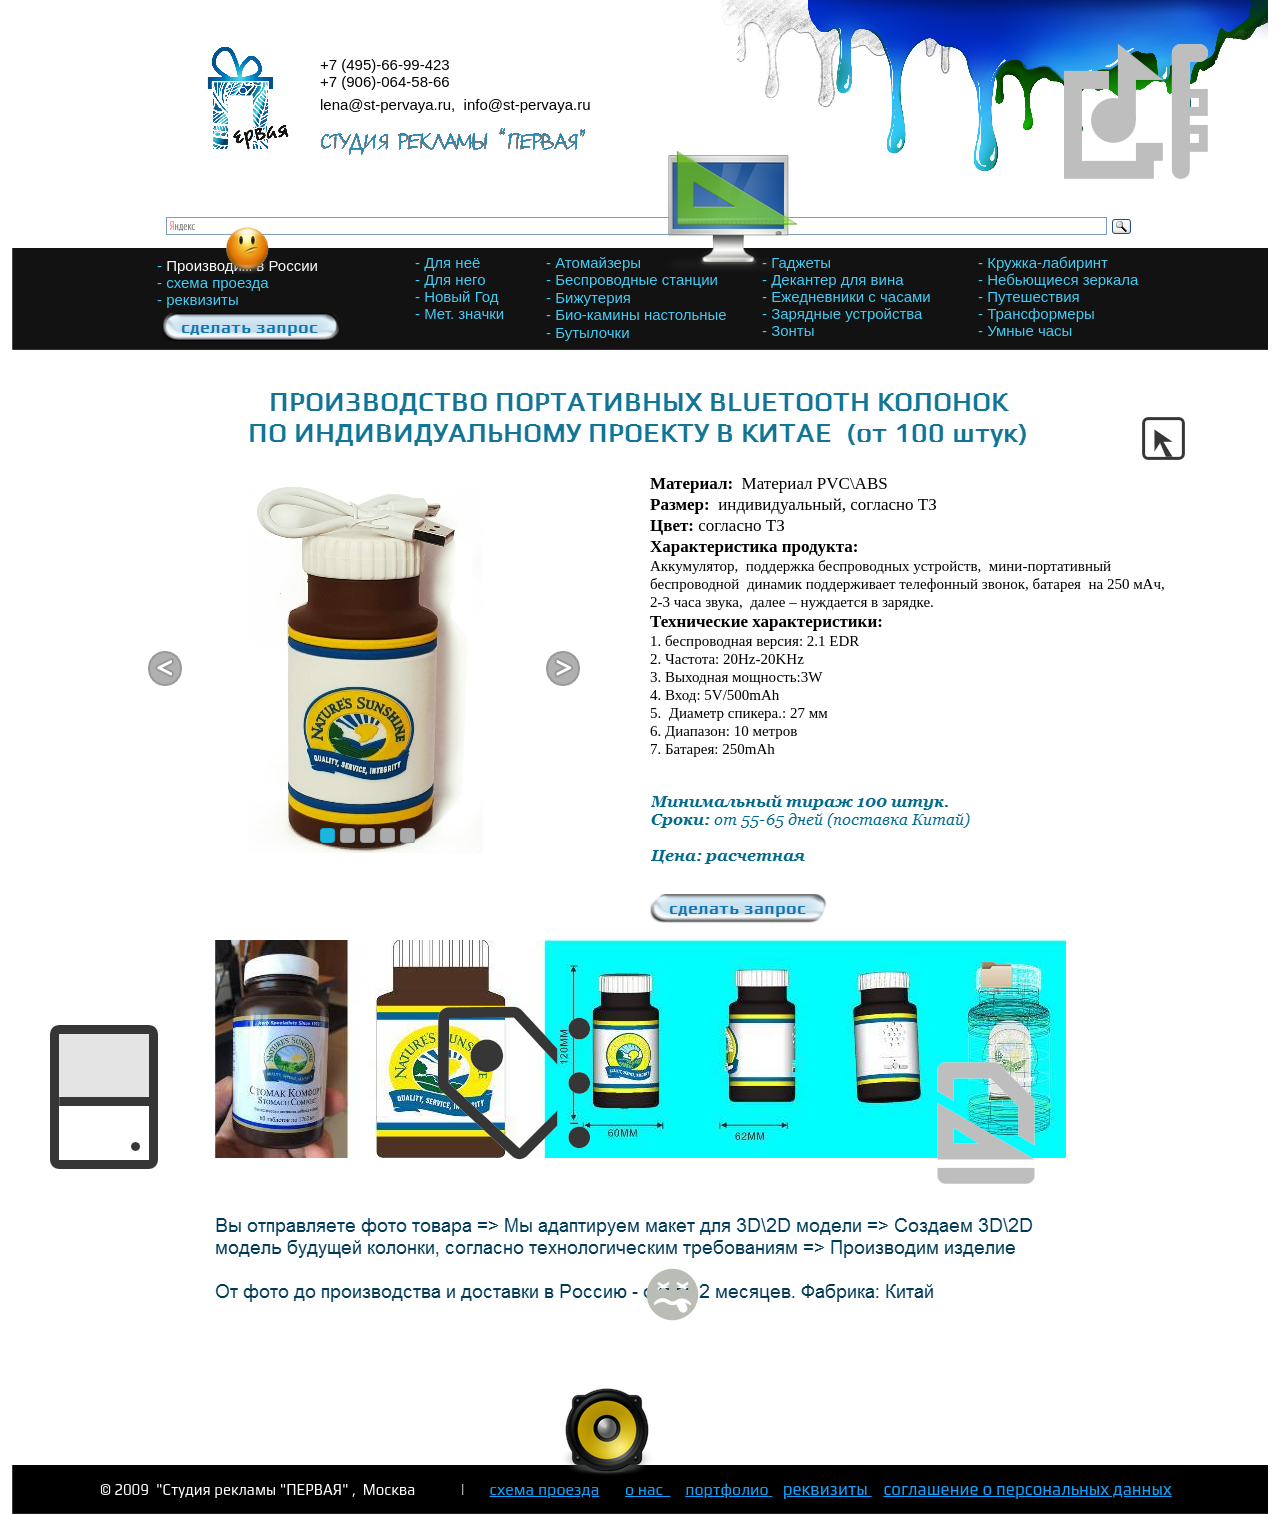  Describe the element at coordinates (247, 250) in the screenshot. I see `indicates uncertainty or hesitation about an action` at that location.